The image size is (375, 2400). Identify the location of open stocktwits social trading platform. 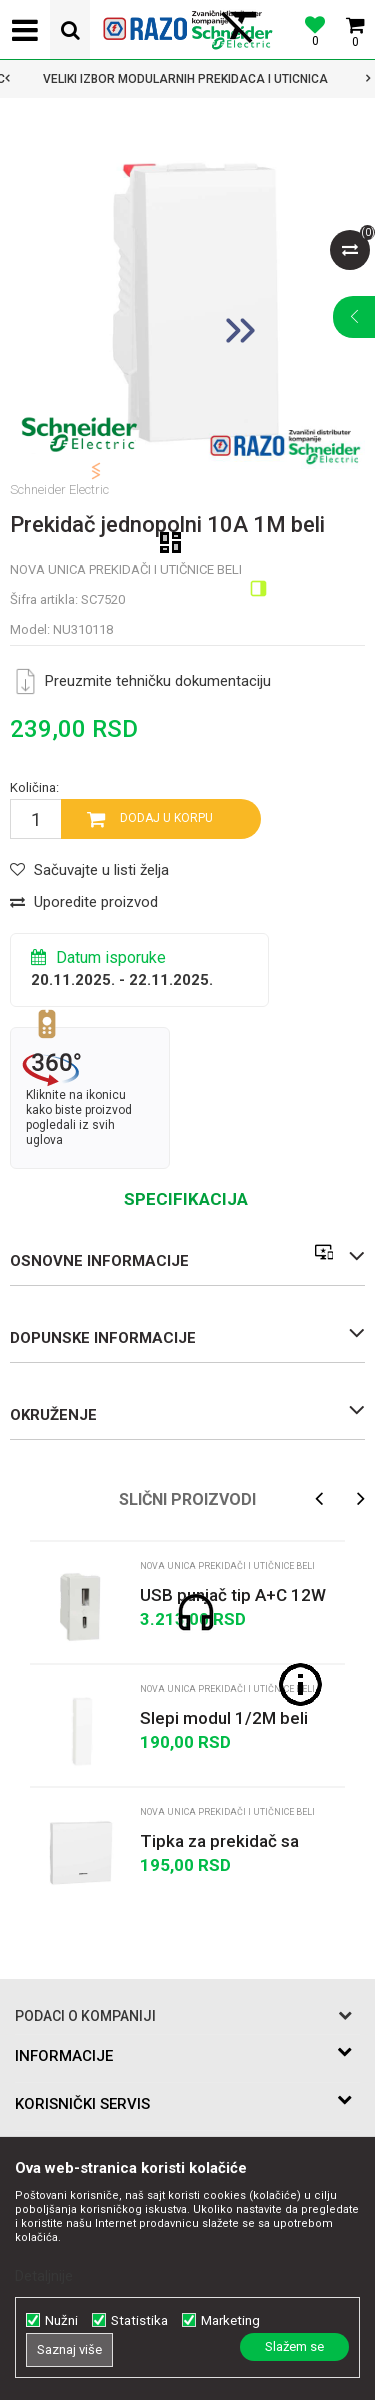
(96, 471).